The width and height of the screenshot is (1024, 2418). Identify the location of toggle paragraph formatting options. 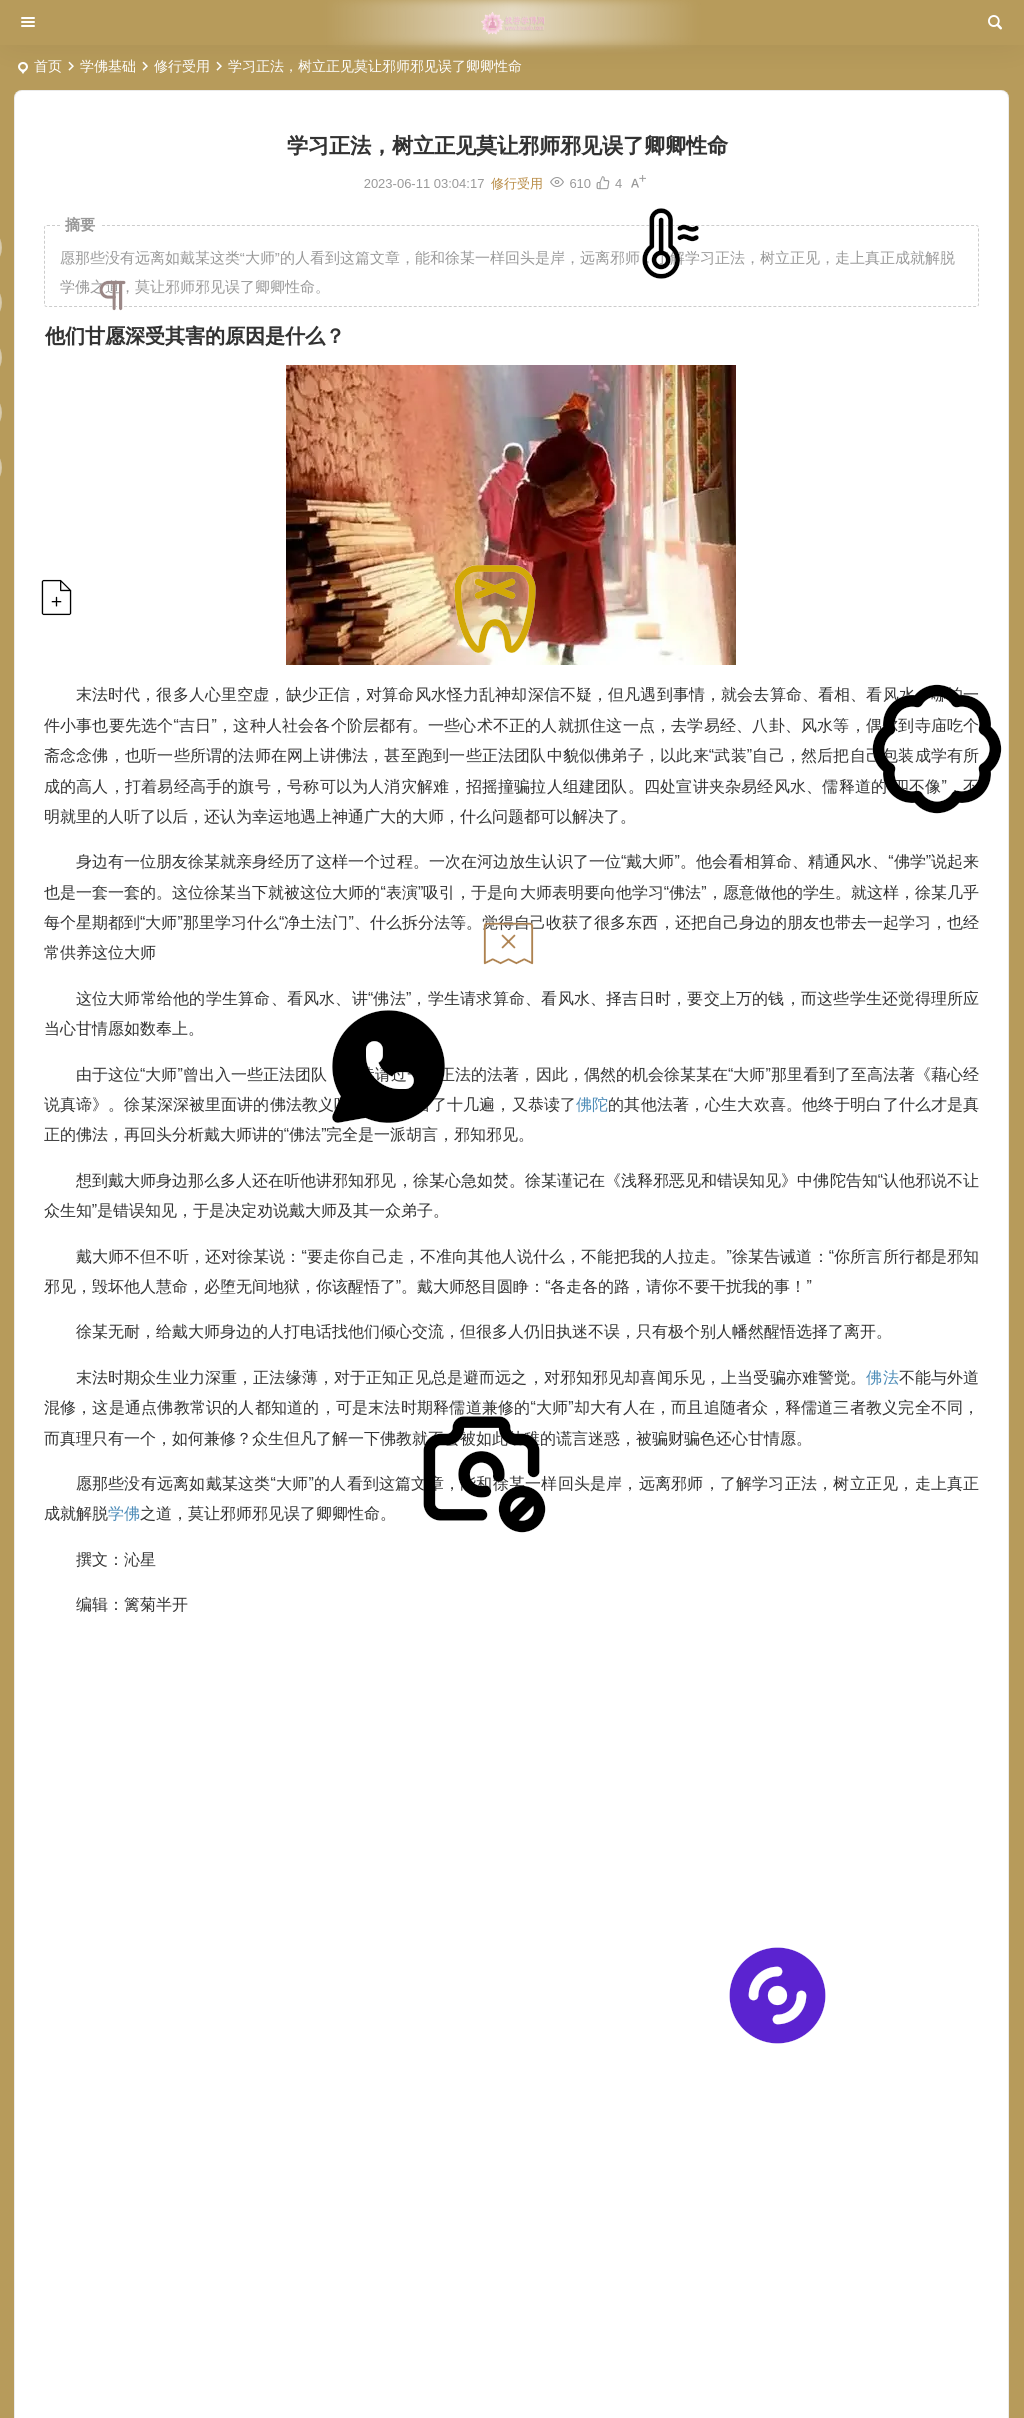
(112, 295).